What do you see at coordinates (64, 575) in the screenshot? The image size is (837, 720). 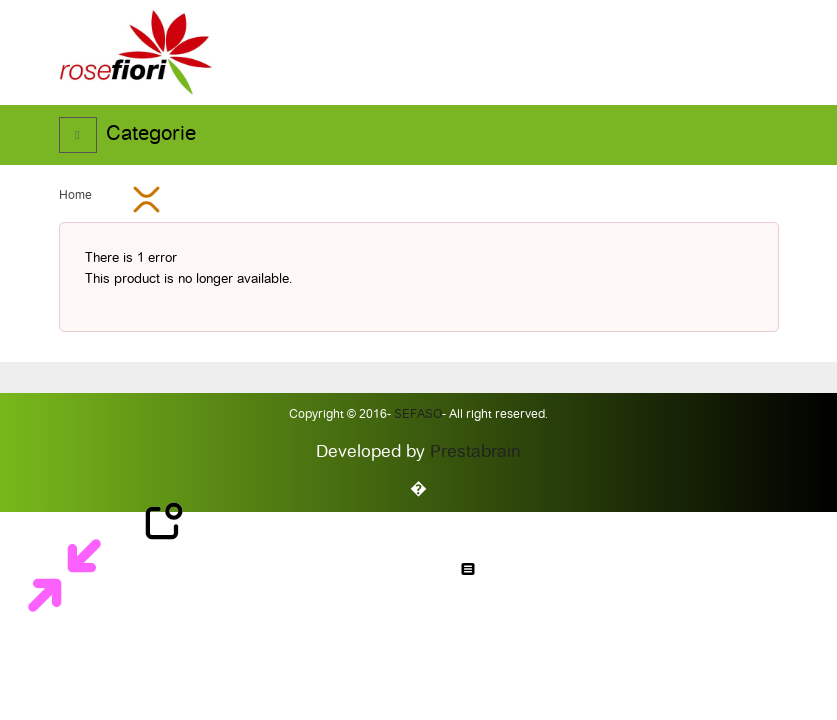 I see `minimize or collapse window` at bounding box center [64, 575].